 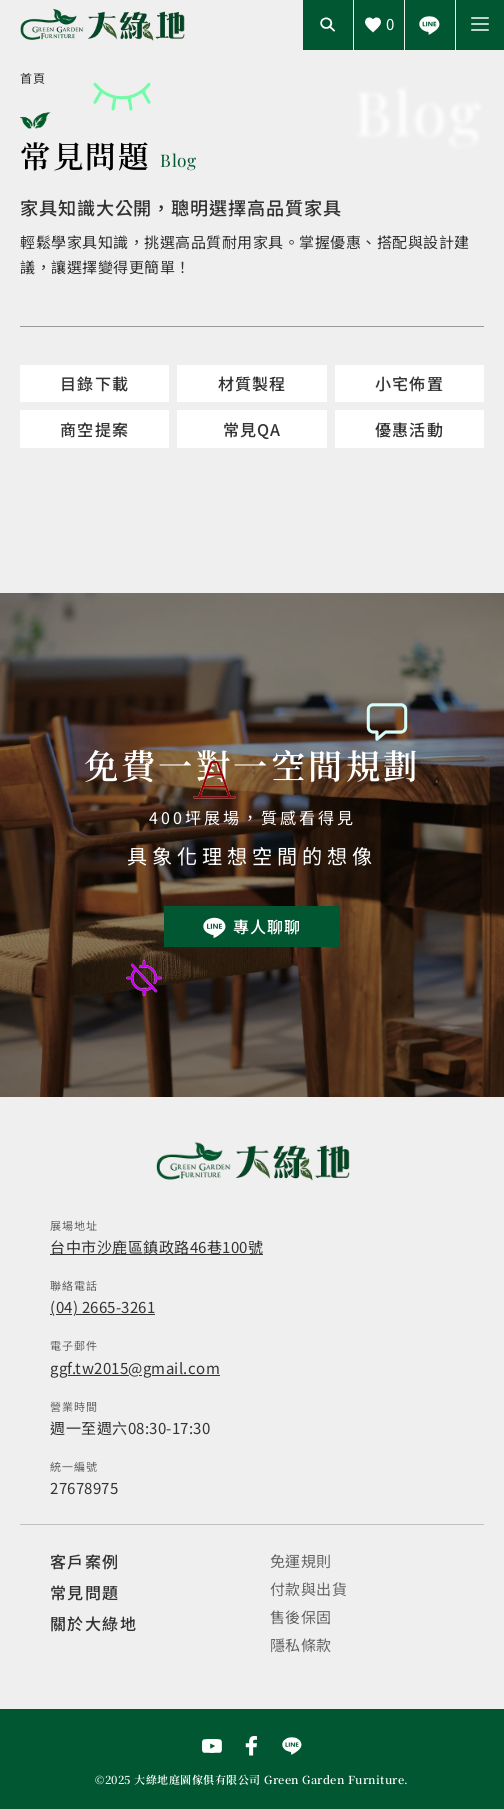 What do you see at coordinates (214, 780) in the screenshot?
I see `indicates a work in progress or under construction area` at bounding box center [214, 780].